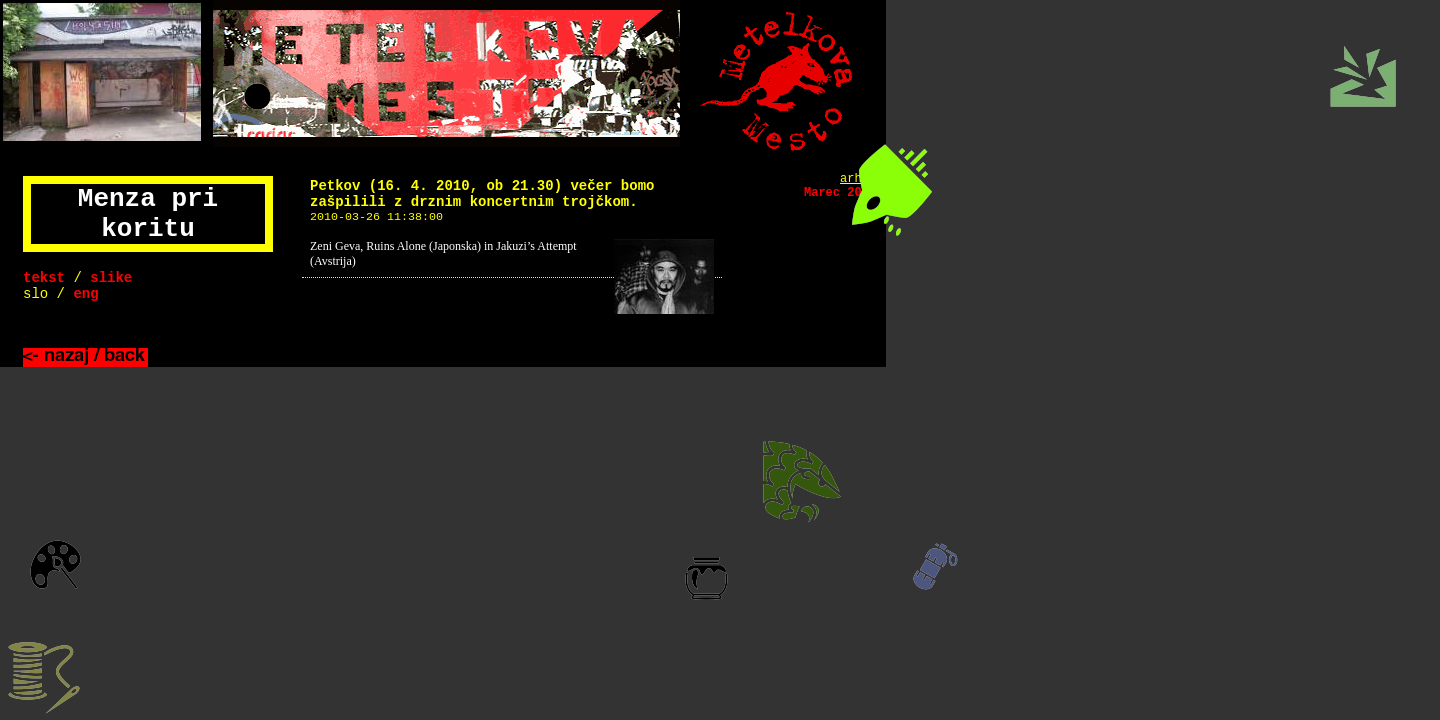  I want to click on select flash grenade weapon or equipment, so click(934, 566).